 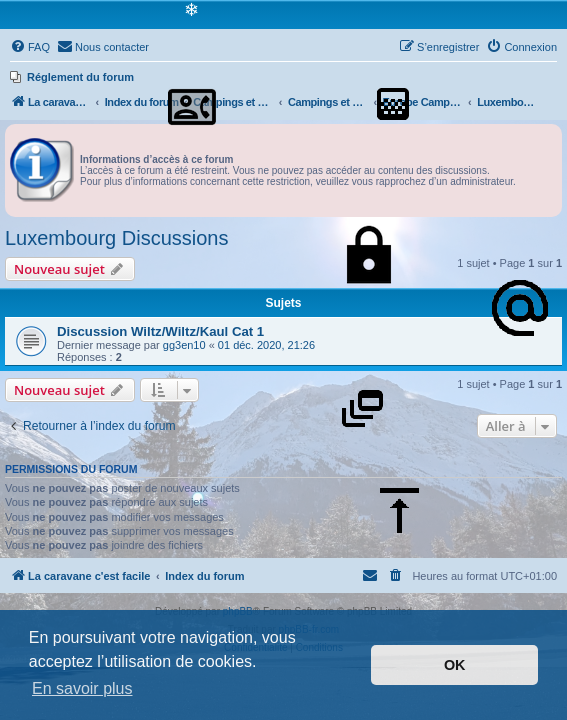 I want to click on enter or view email address, so click(x=520, y=308).